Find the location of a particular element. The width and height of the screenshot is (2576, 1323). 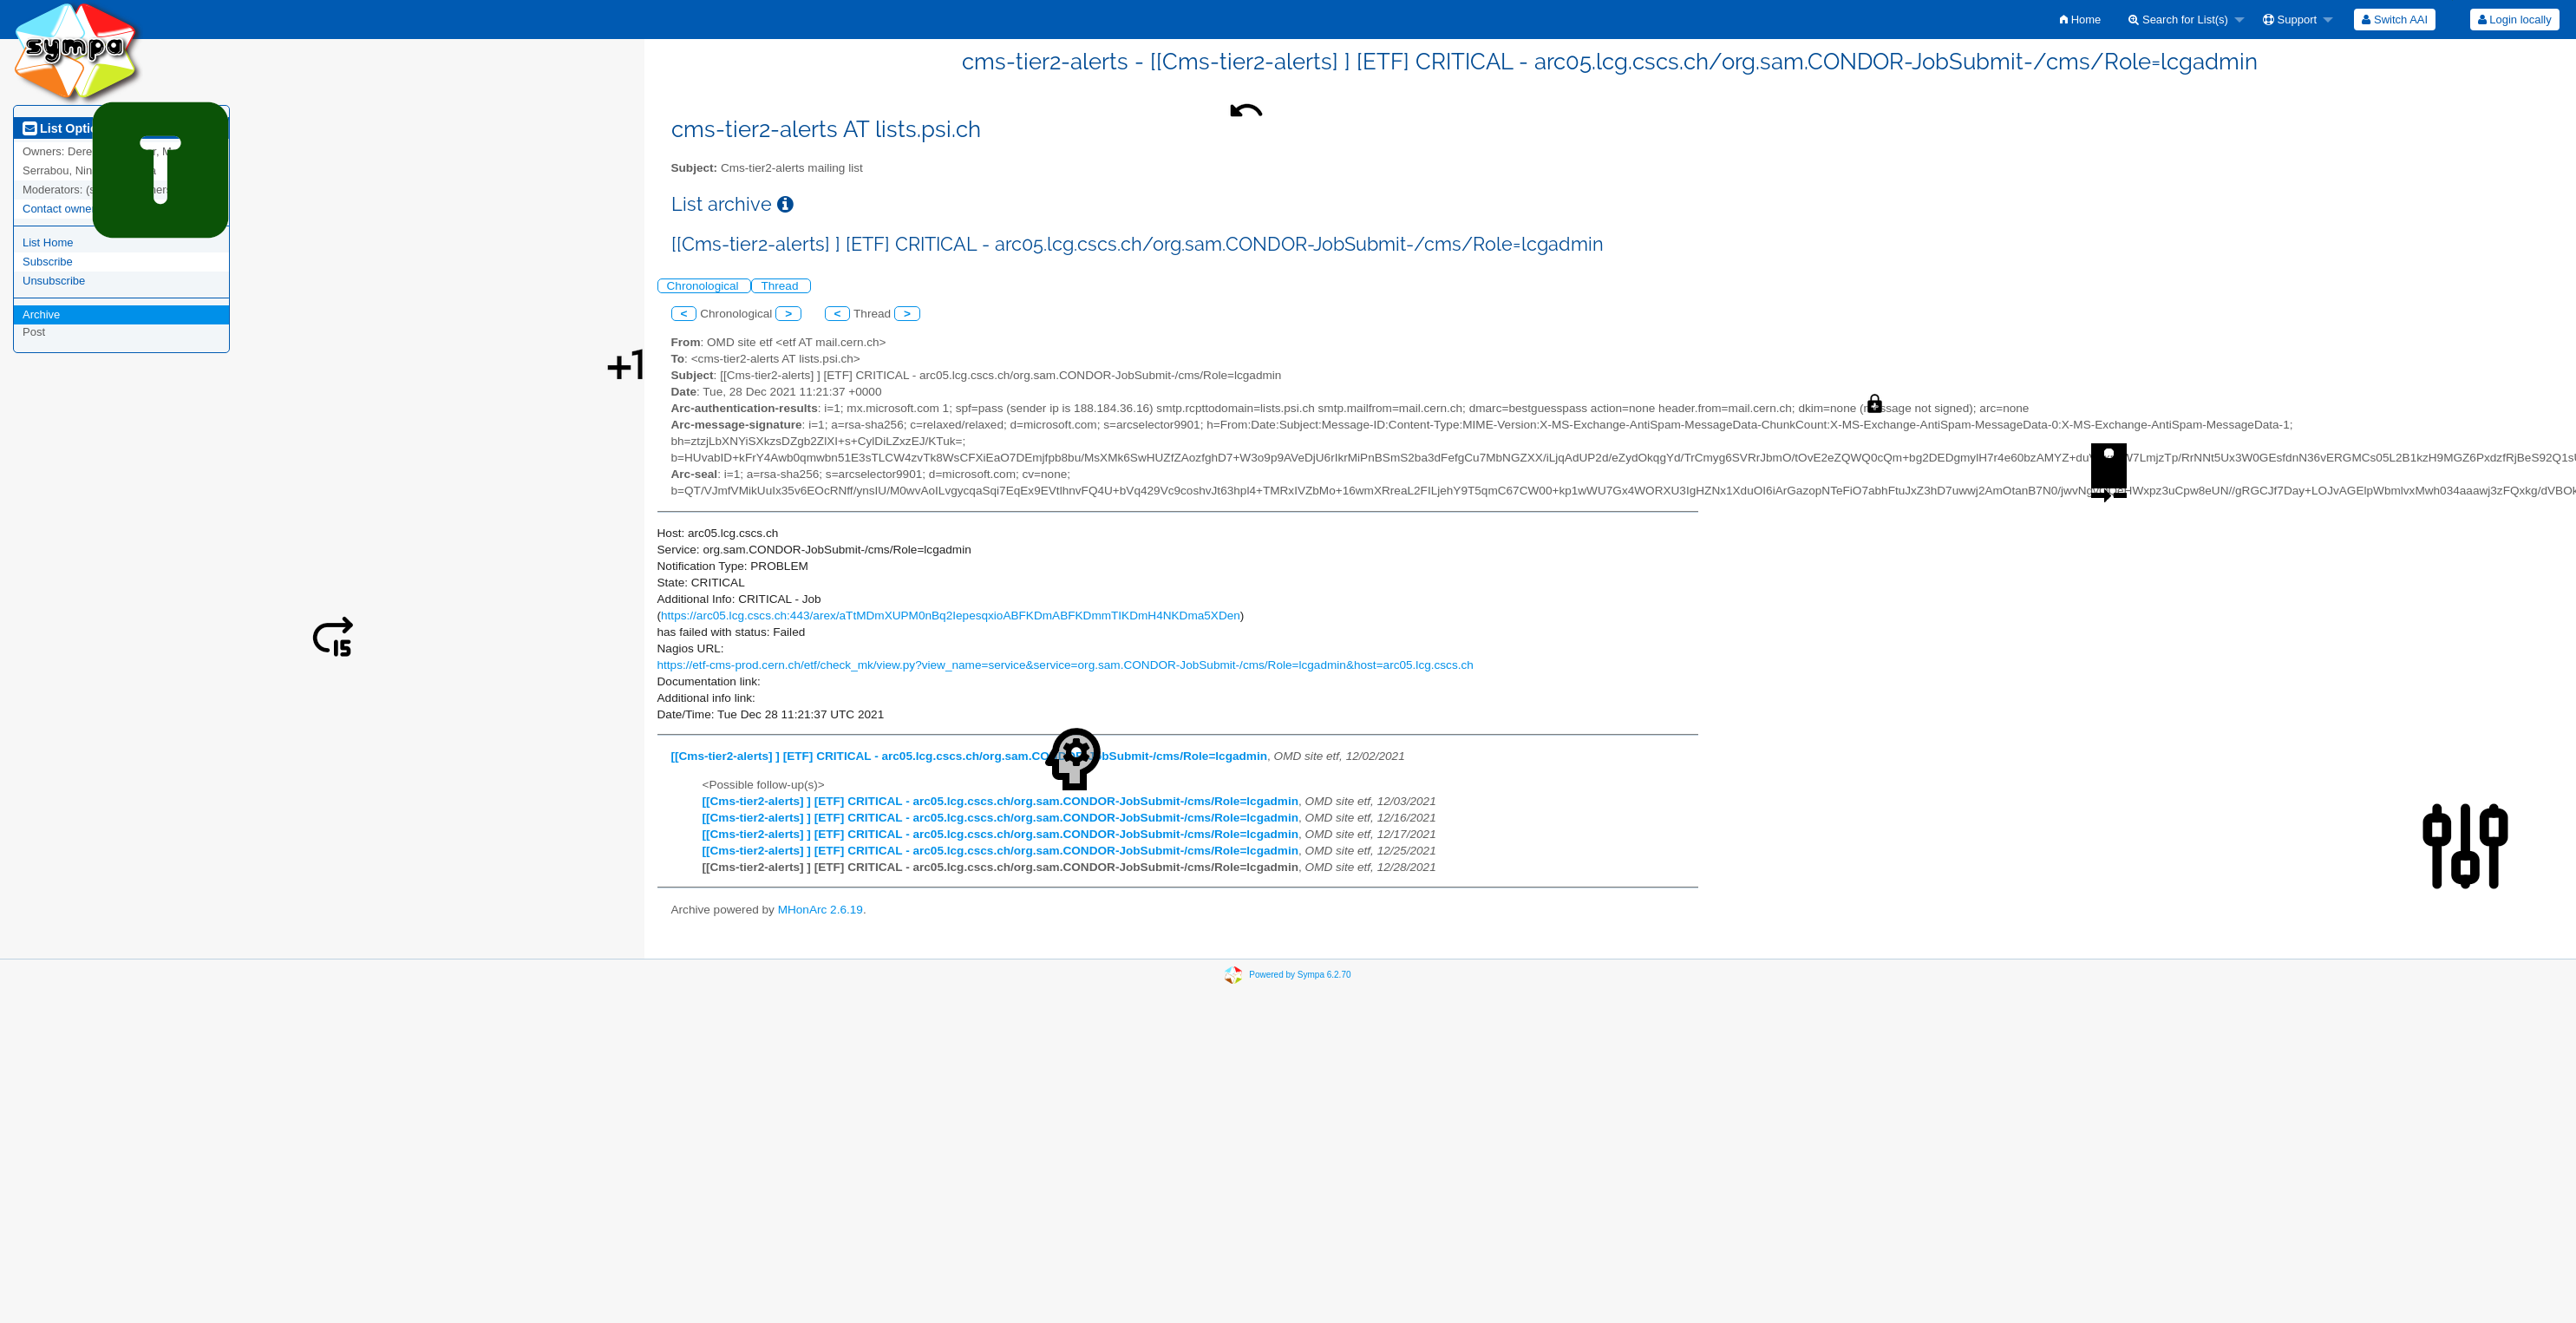

text formatting or typography tool is located at coordinates (160, 170).